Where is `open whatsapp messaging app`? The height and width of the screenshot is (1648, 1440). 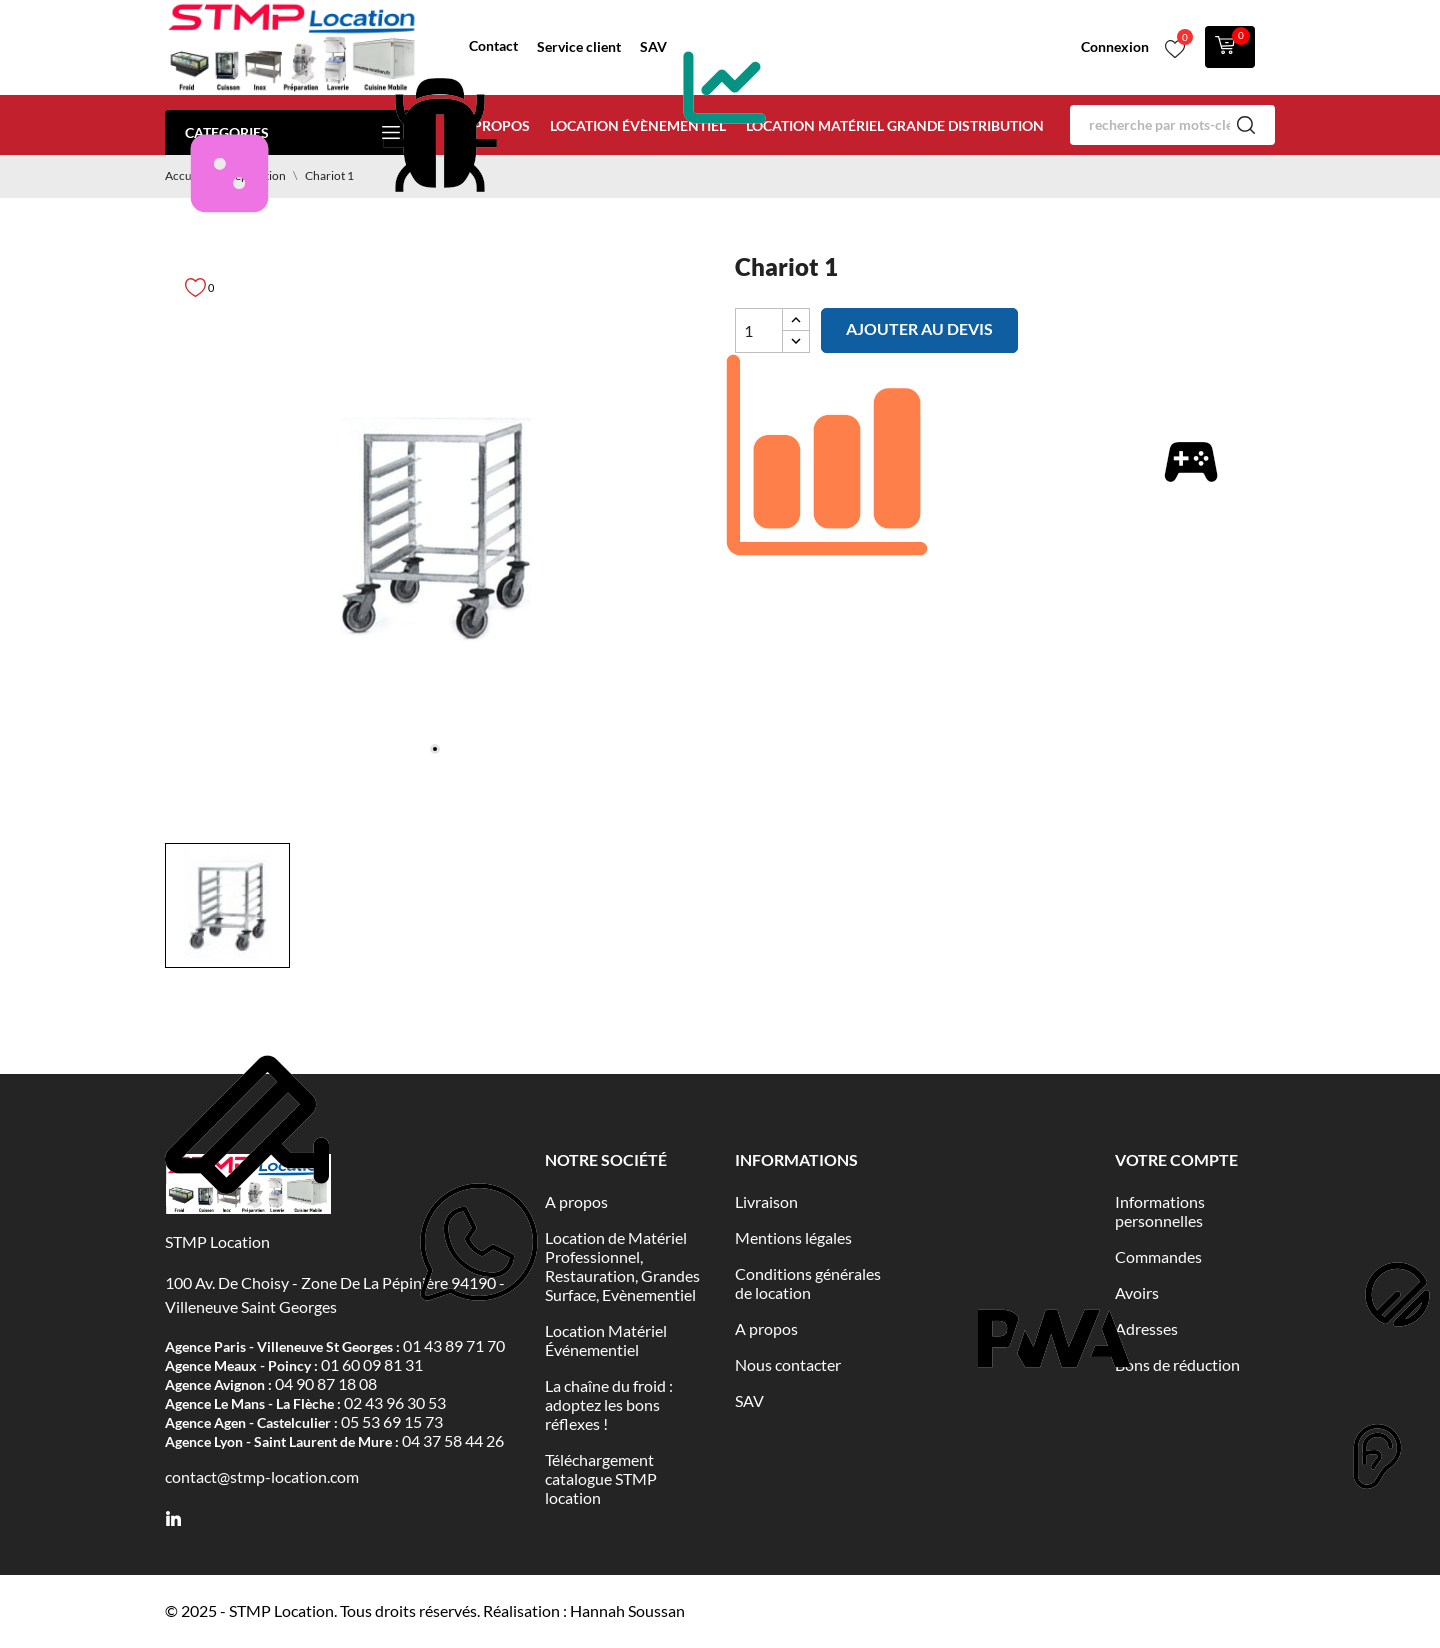 open whatsapp messaging app is located at coordinates (479, 1242).